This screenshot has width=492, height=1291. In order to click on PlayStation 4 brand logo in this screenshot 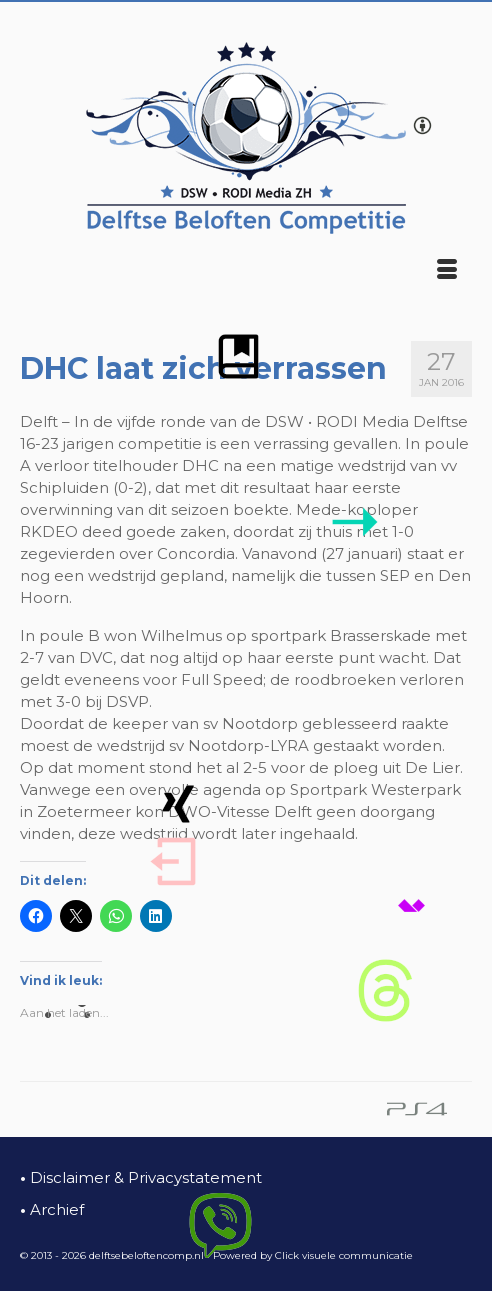, I will do `click(417, 1109)`.